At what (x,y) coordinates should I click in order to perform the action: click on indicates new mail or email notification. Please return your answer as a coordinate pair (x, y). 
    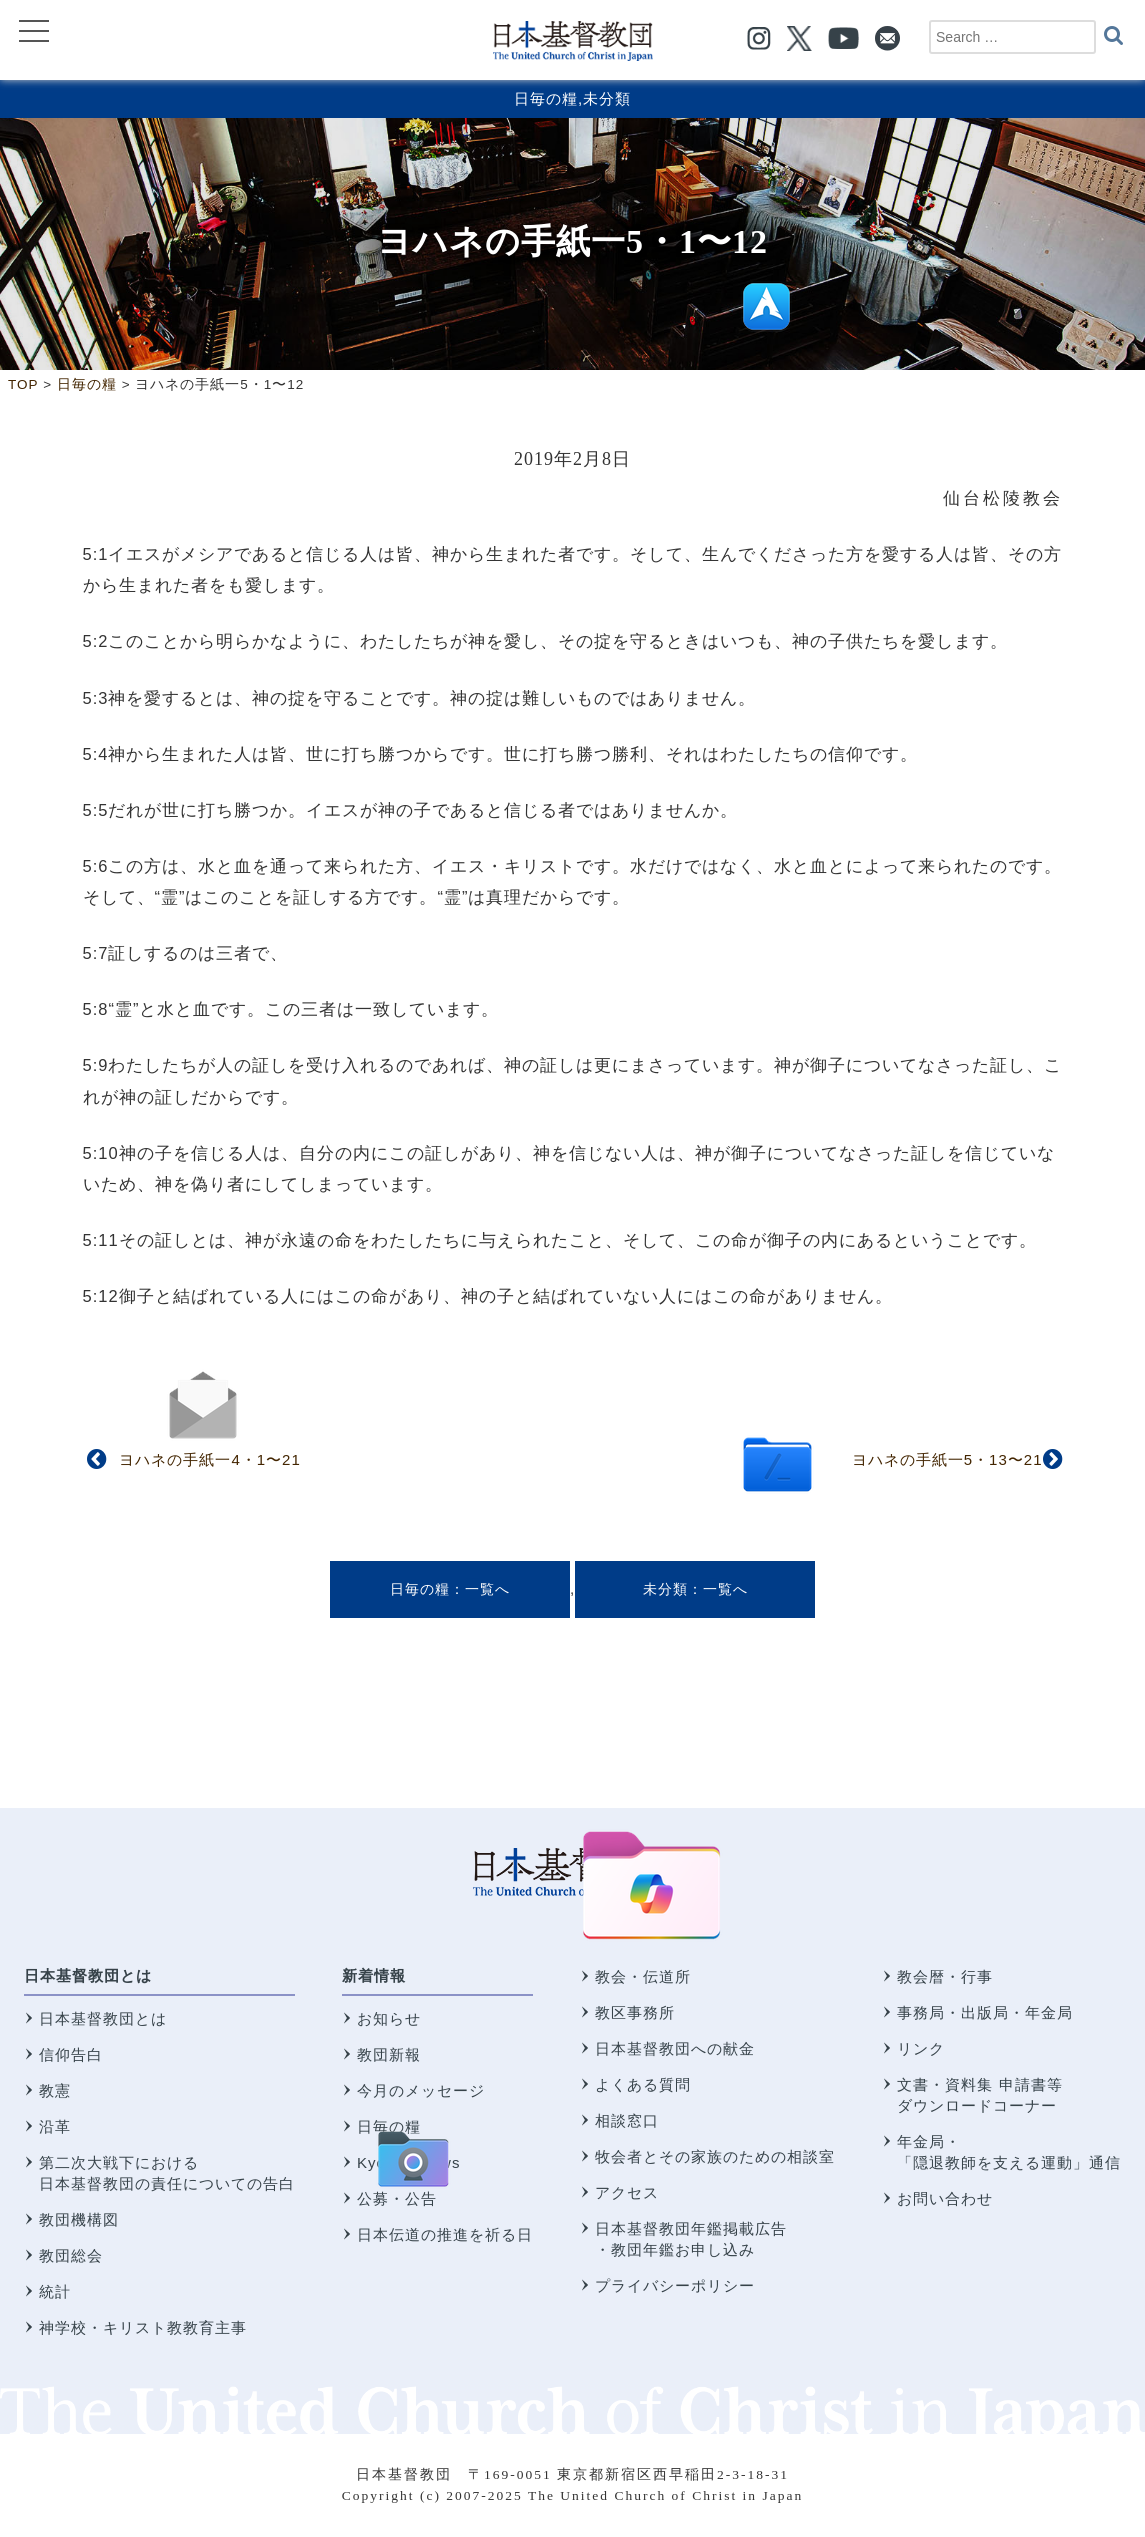
    Looking at the image, I should click on (203, 1405).